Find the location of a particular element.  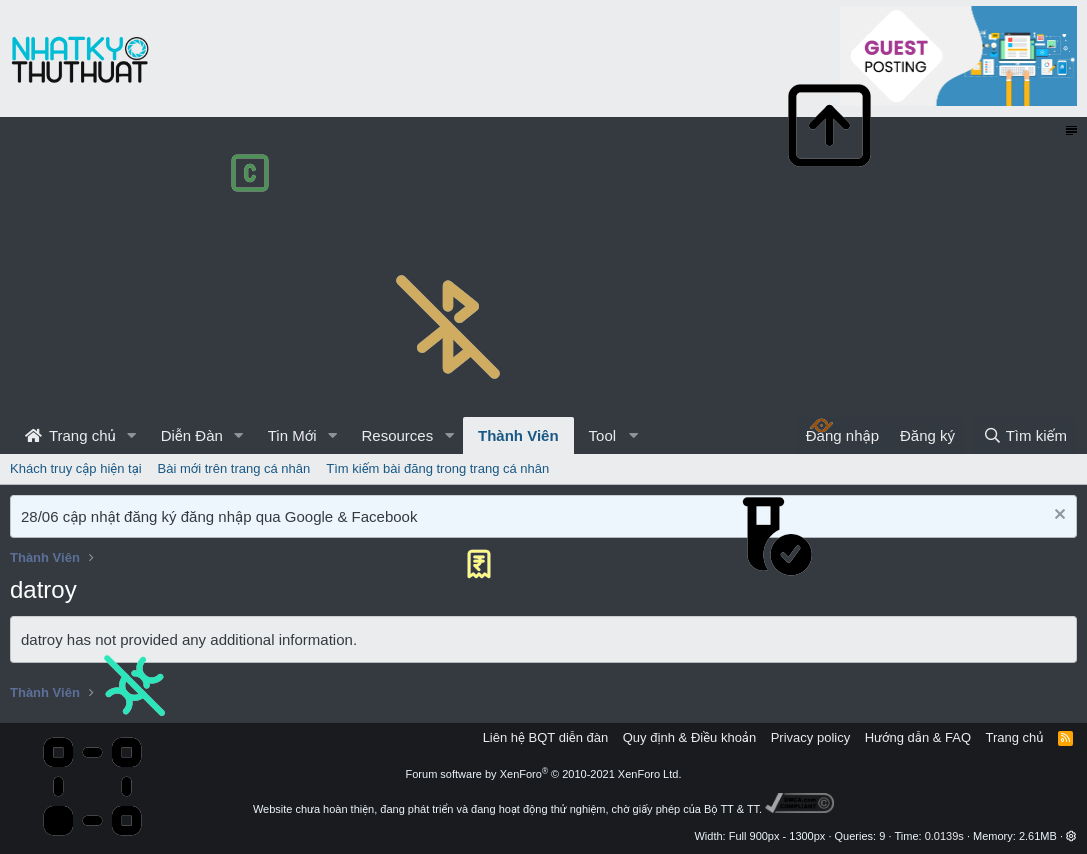

indicates a "C" grade or rating is located at coordinates (250, 173).